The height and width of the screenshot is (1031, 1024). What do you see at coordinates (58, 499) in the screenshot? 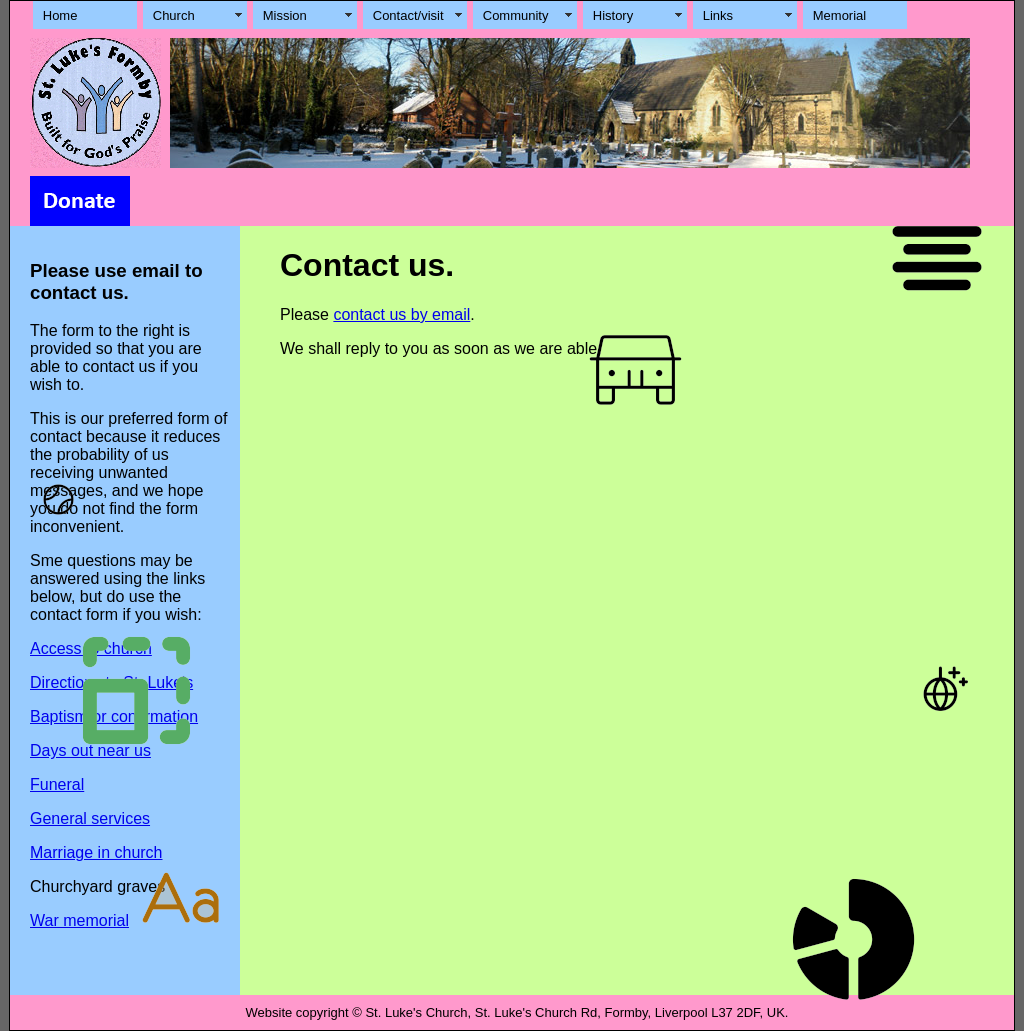
I see `view tennis or sports-related content` at bounding box center [58, 499].